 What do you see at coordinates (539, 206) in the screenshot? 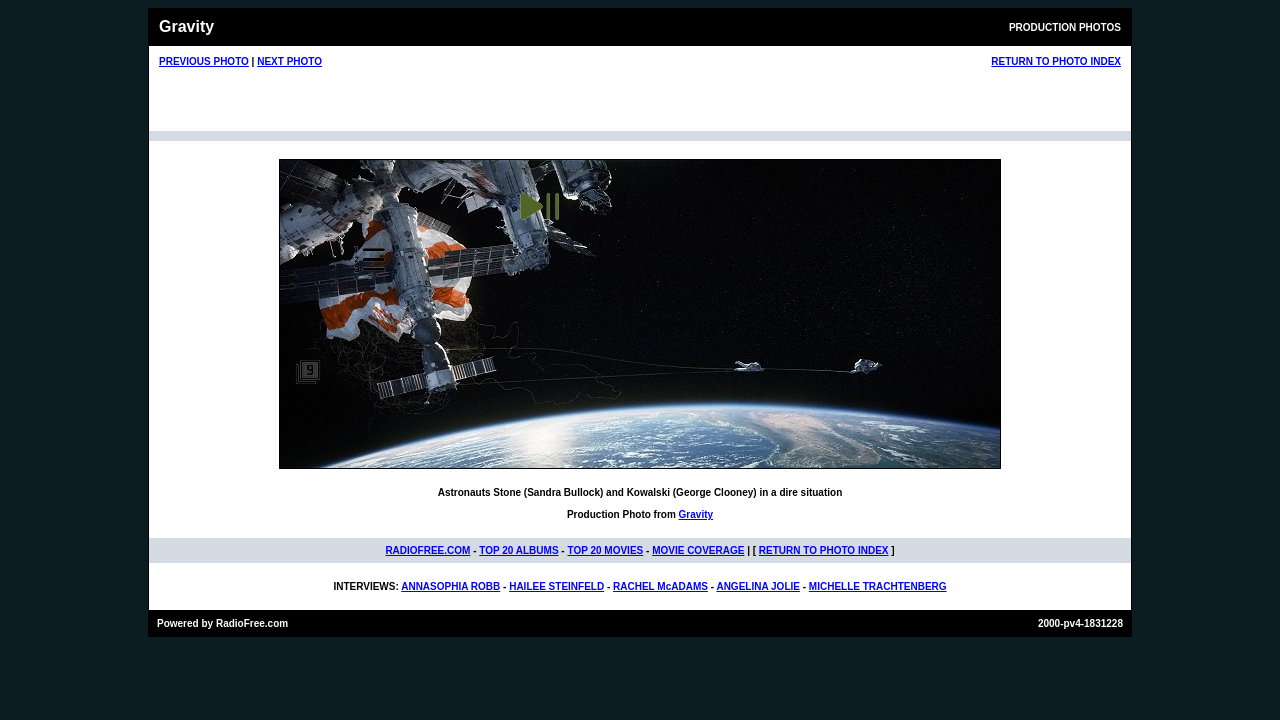
I see `toggle between play and pause for media` at bounding box center [539, 206].